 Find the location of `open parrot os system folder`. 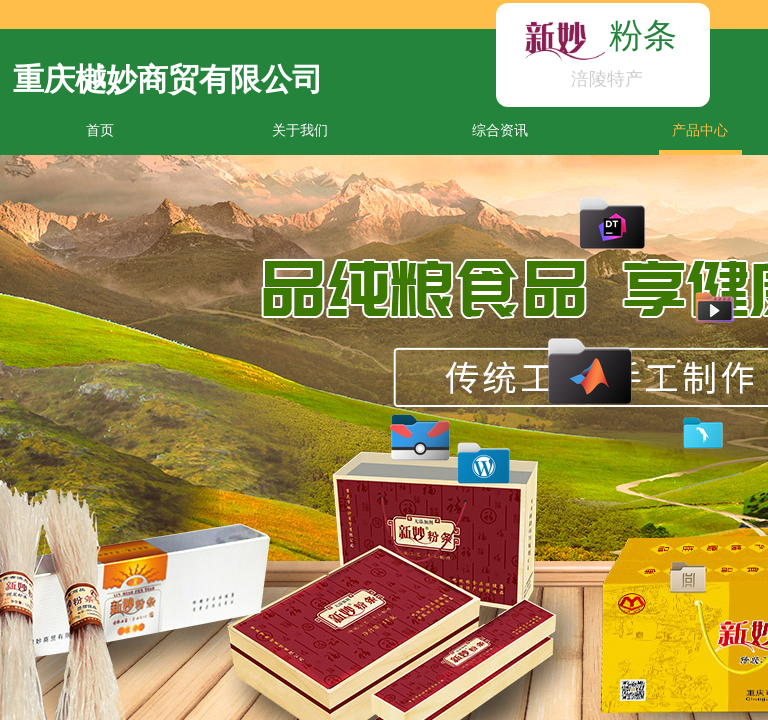

open parrot os system folder is located at coordinates (703, 434).